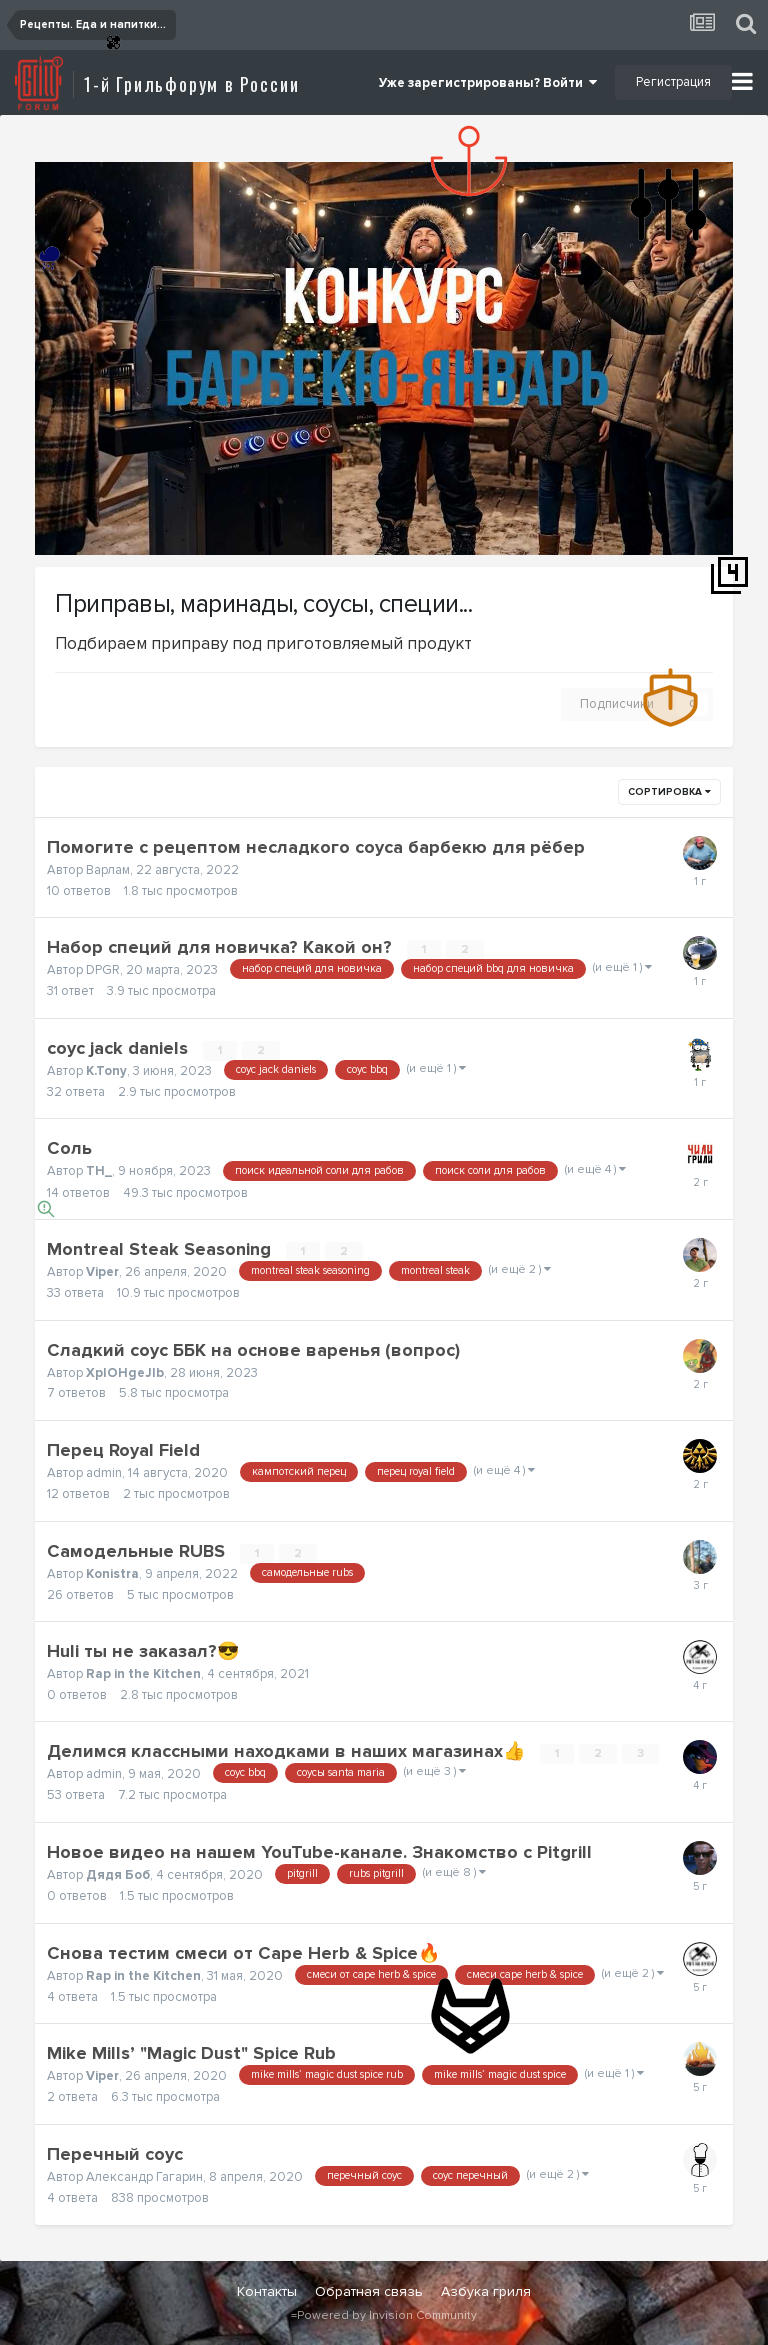  Describe the element at coordinates (46, 1209) in the screenshot. I see `search error or warning` at that location.